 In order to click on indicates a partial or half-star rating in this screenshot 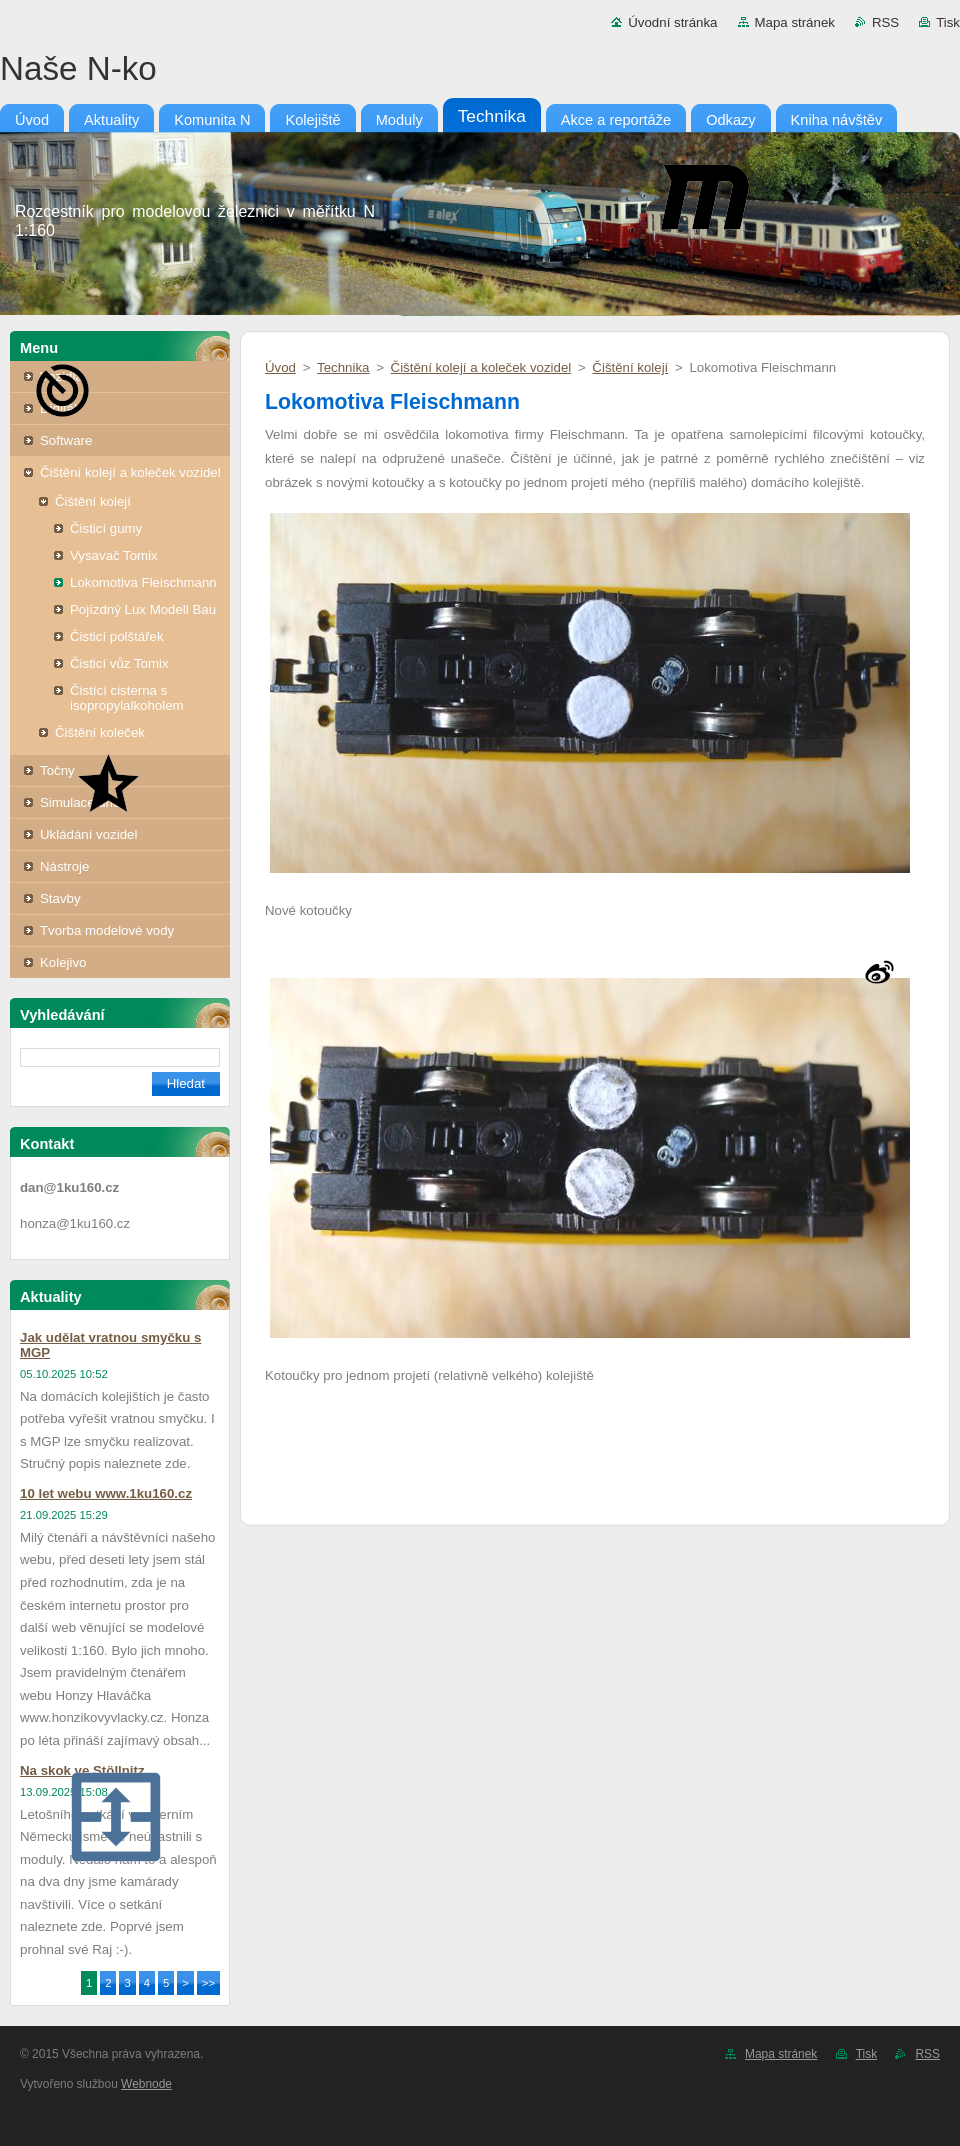, I will do `click(108, 784)`.